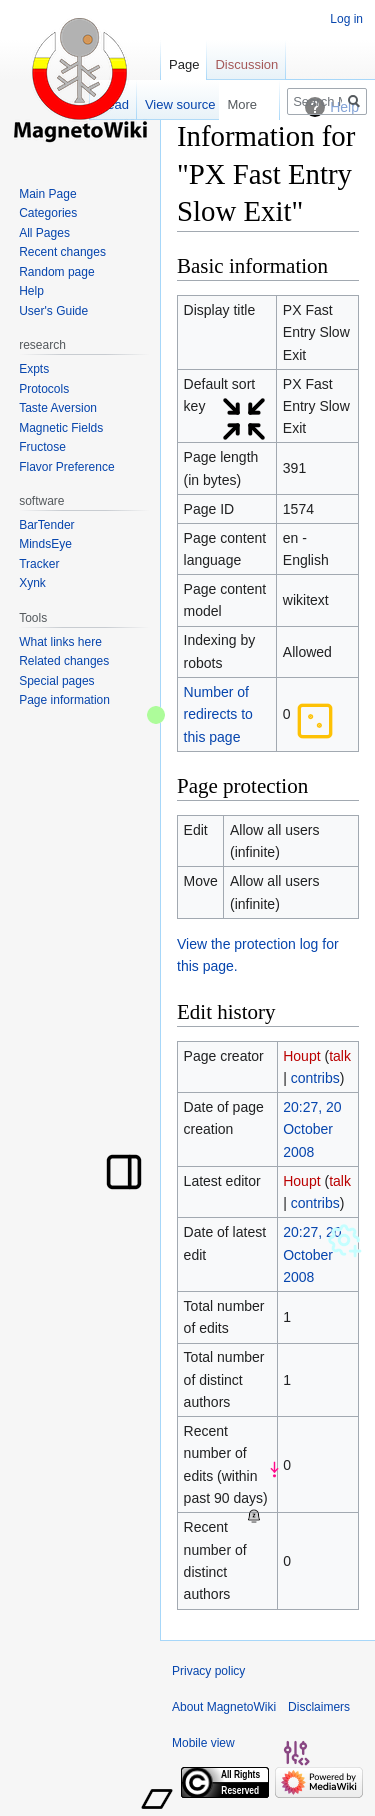 The height and width of the screenshot is (1816, 375). Describe the element at coordinates (244, 419) in the screenshot. I see `minimize or collapse a window` at that location.